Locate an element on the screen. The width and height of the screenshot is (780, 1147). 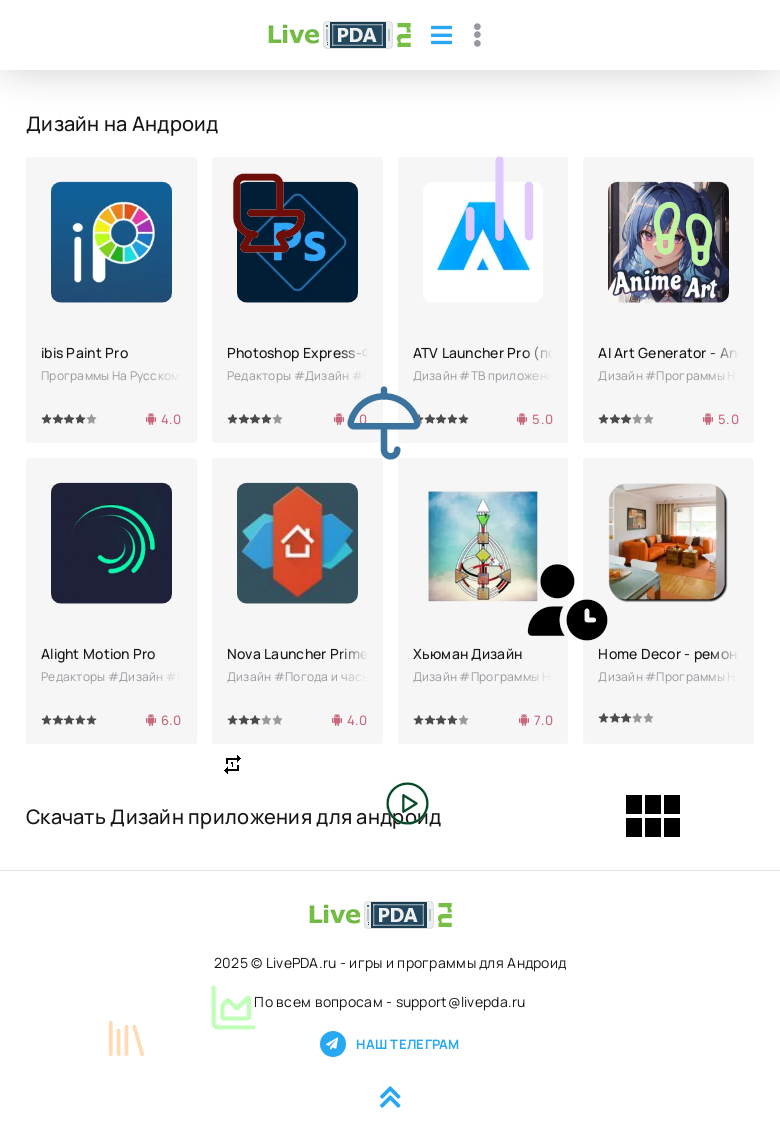
locate nearby restroom facilities is located at coordinates (269, 213).